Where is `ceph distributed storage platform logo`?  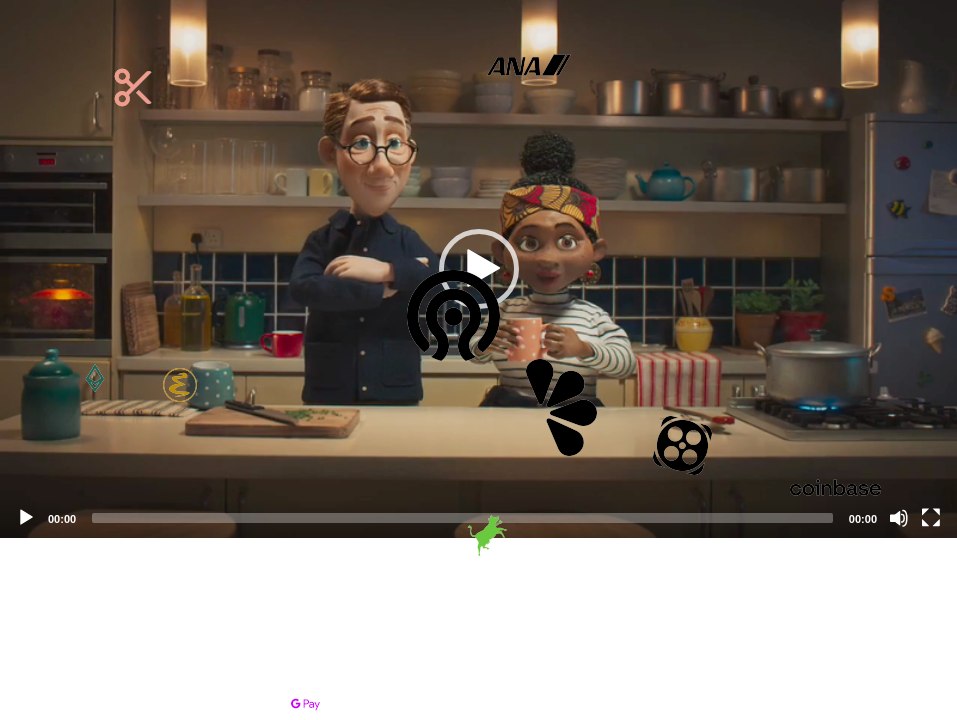
ceph distributed storage platform logo is located at coordinates (453, 315).